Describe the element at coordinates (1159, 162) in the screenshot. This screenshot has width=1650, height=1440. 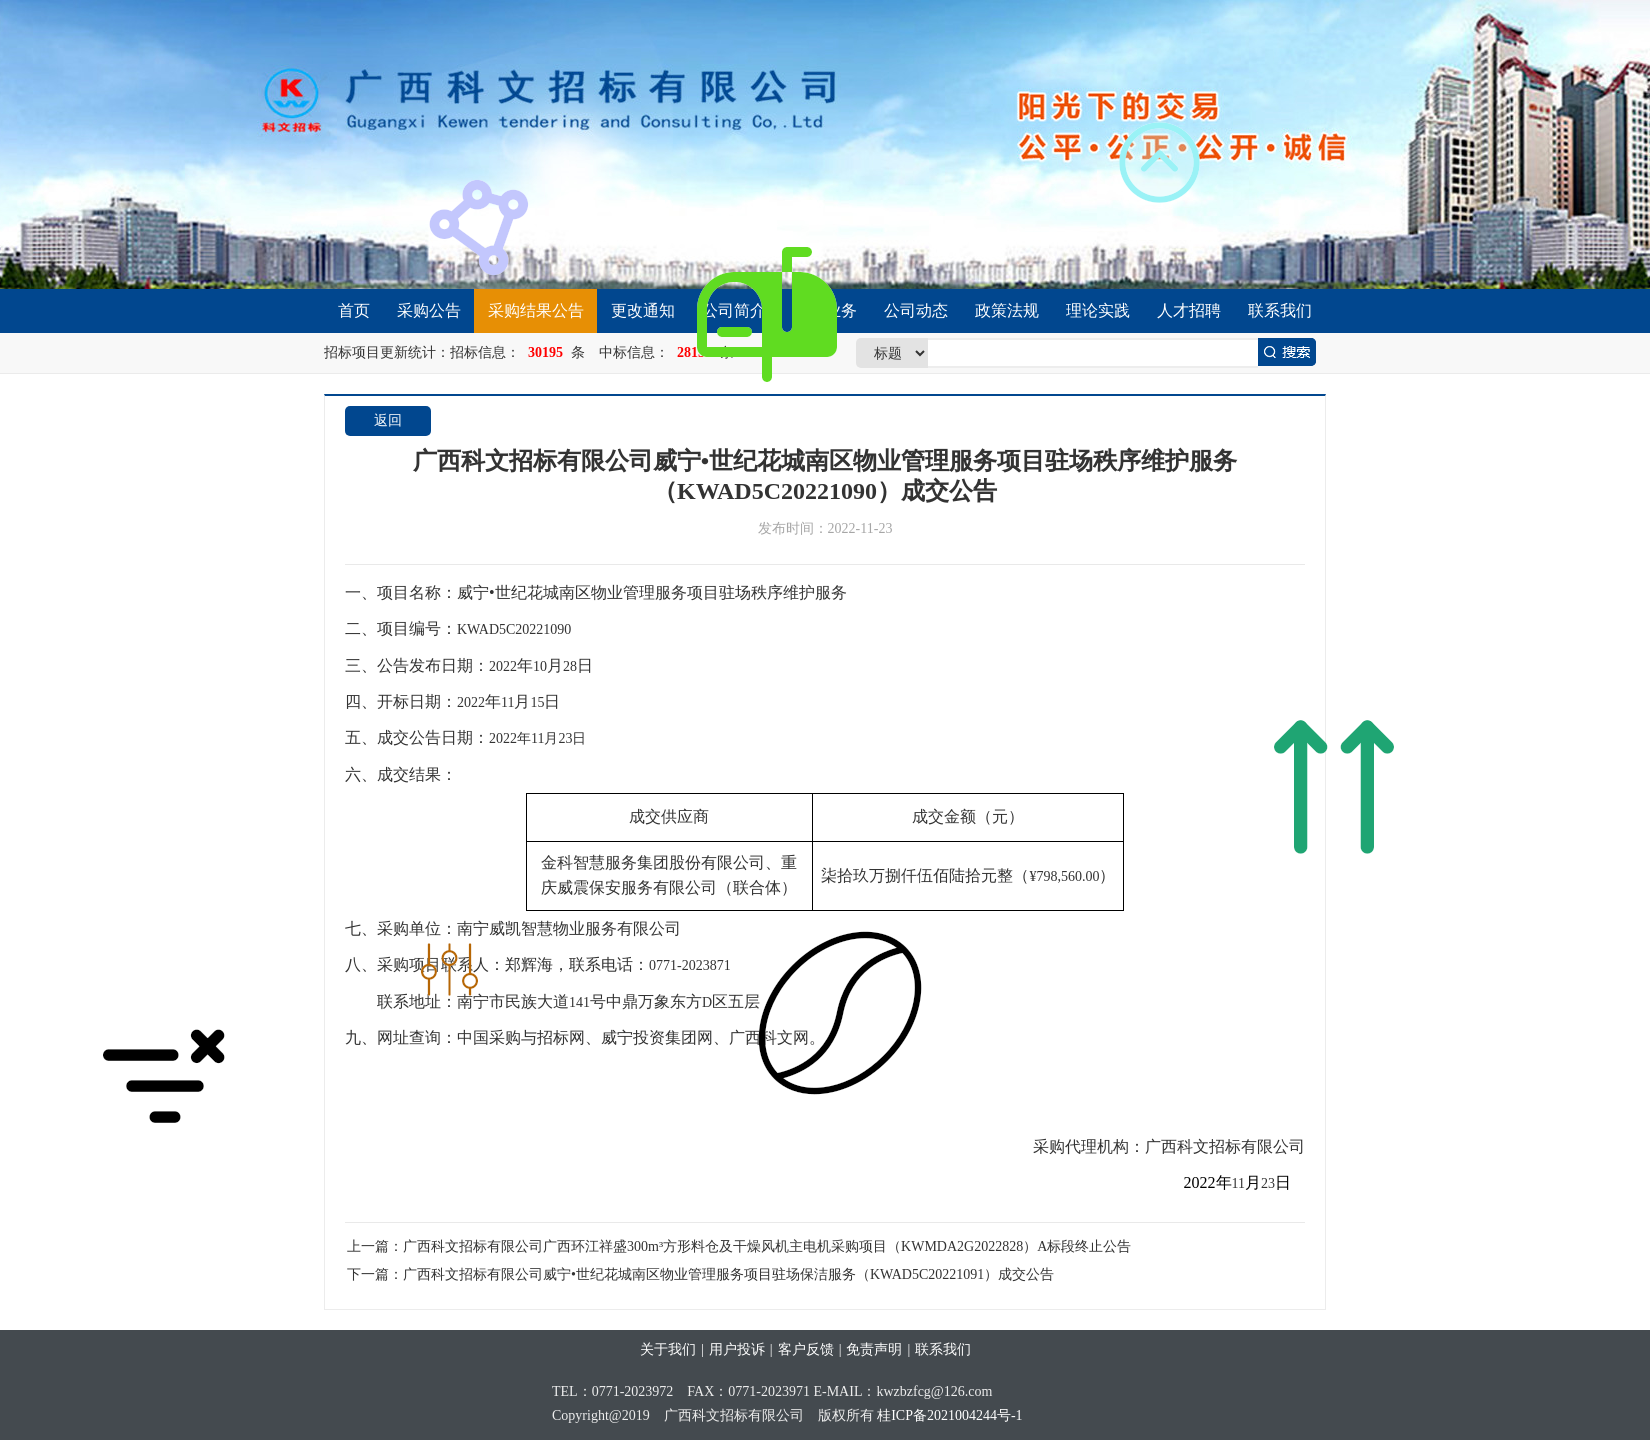
I see `scroll up or return to top of page` at that location.